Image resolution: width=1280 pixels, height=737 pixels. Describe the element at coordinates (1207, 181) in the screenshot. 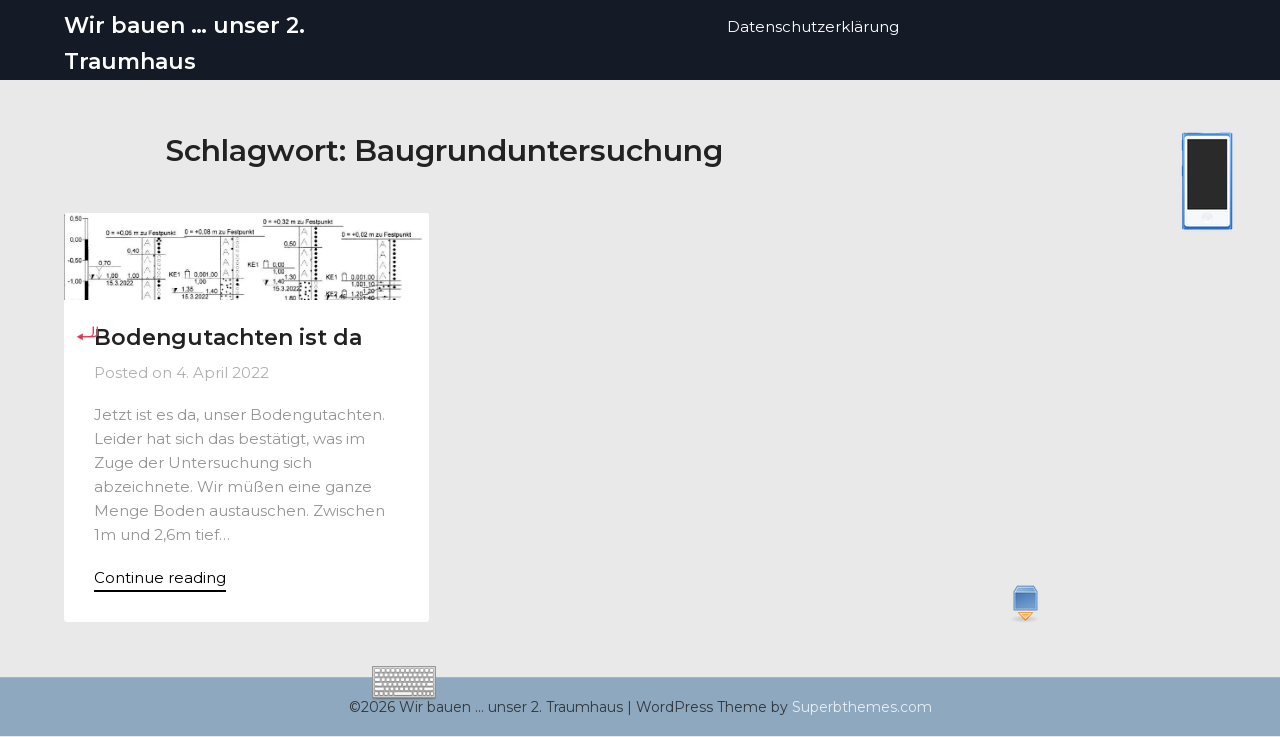

I see `iPod nano device connected` at that location.